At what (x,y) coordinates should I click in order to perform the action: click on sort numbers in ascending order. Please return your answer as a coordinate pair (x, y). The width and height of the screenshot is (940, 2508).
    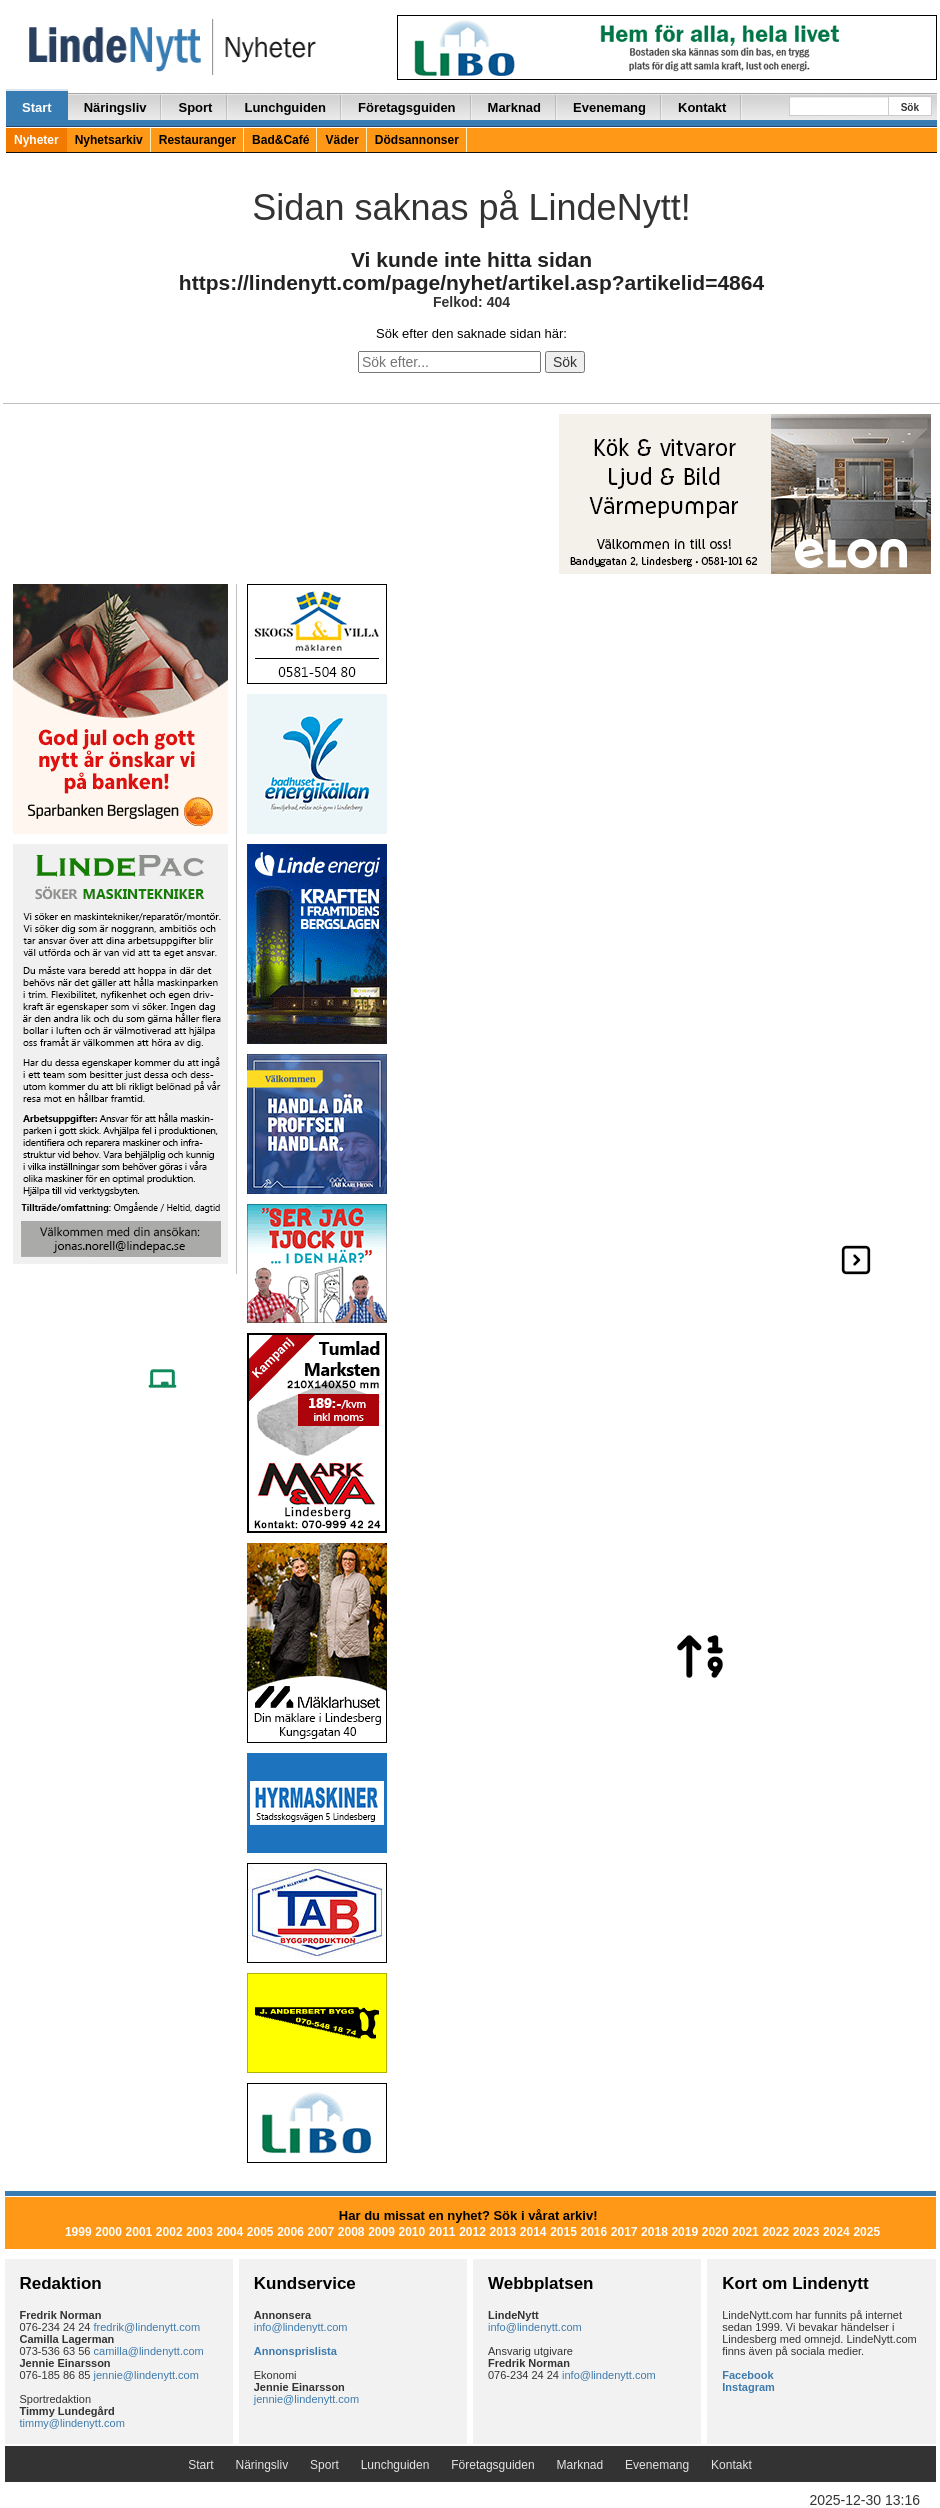
    Looking at the image, I should click on (701, 1656).